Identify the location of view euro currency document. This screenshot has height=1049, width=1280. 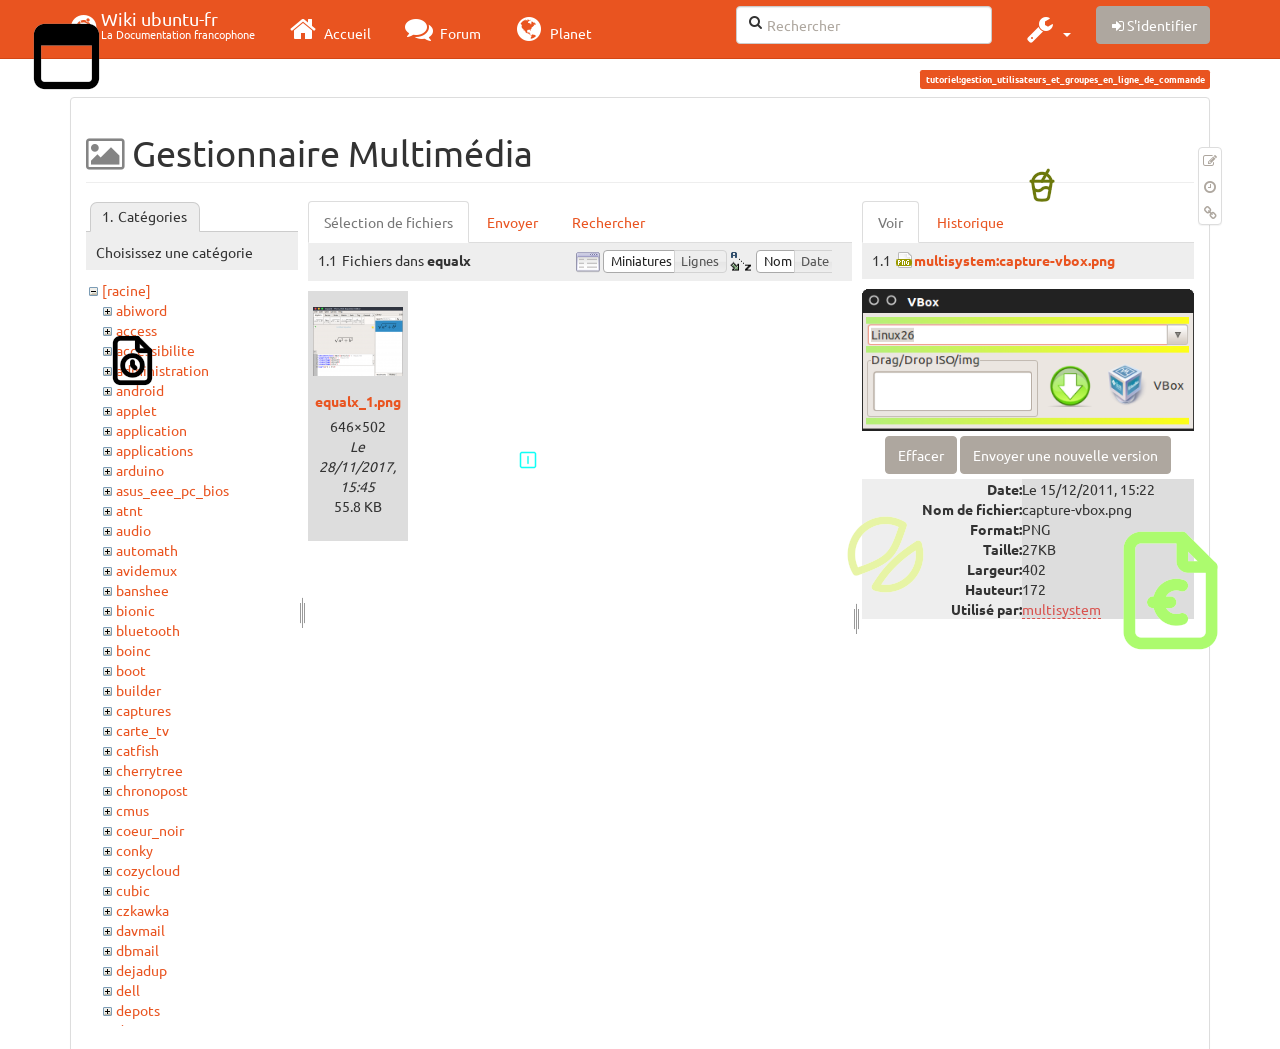
(1170, 590).